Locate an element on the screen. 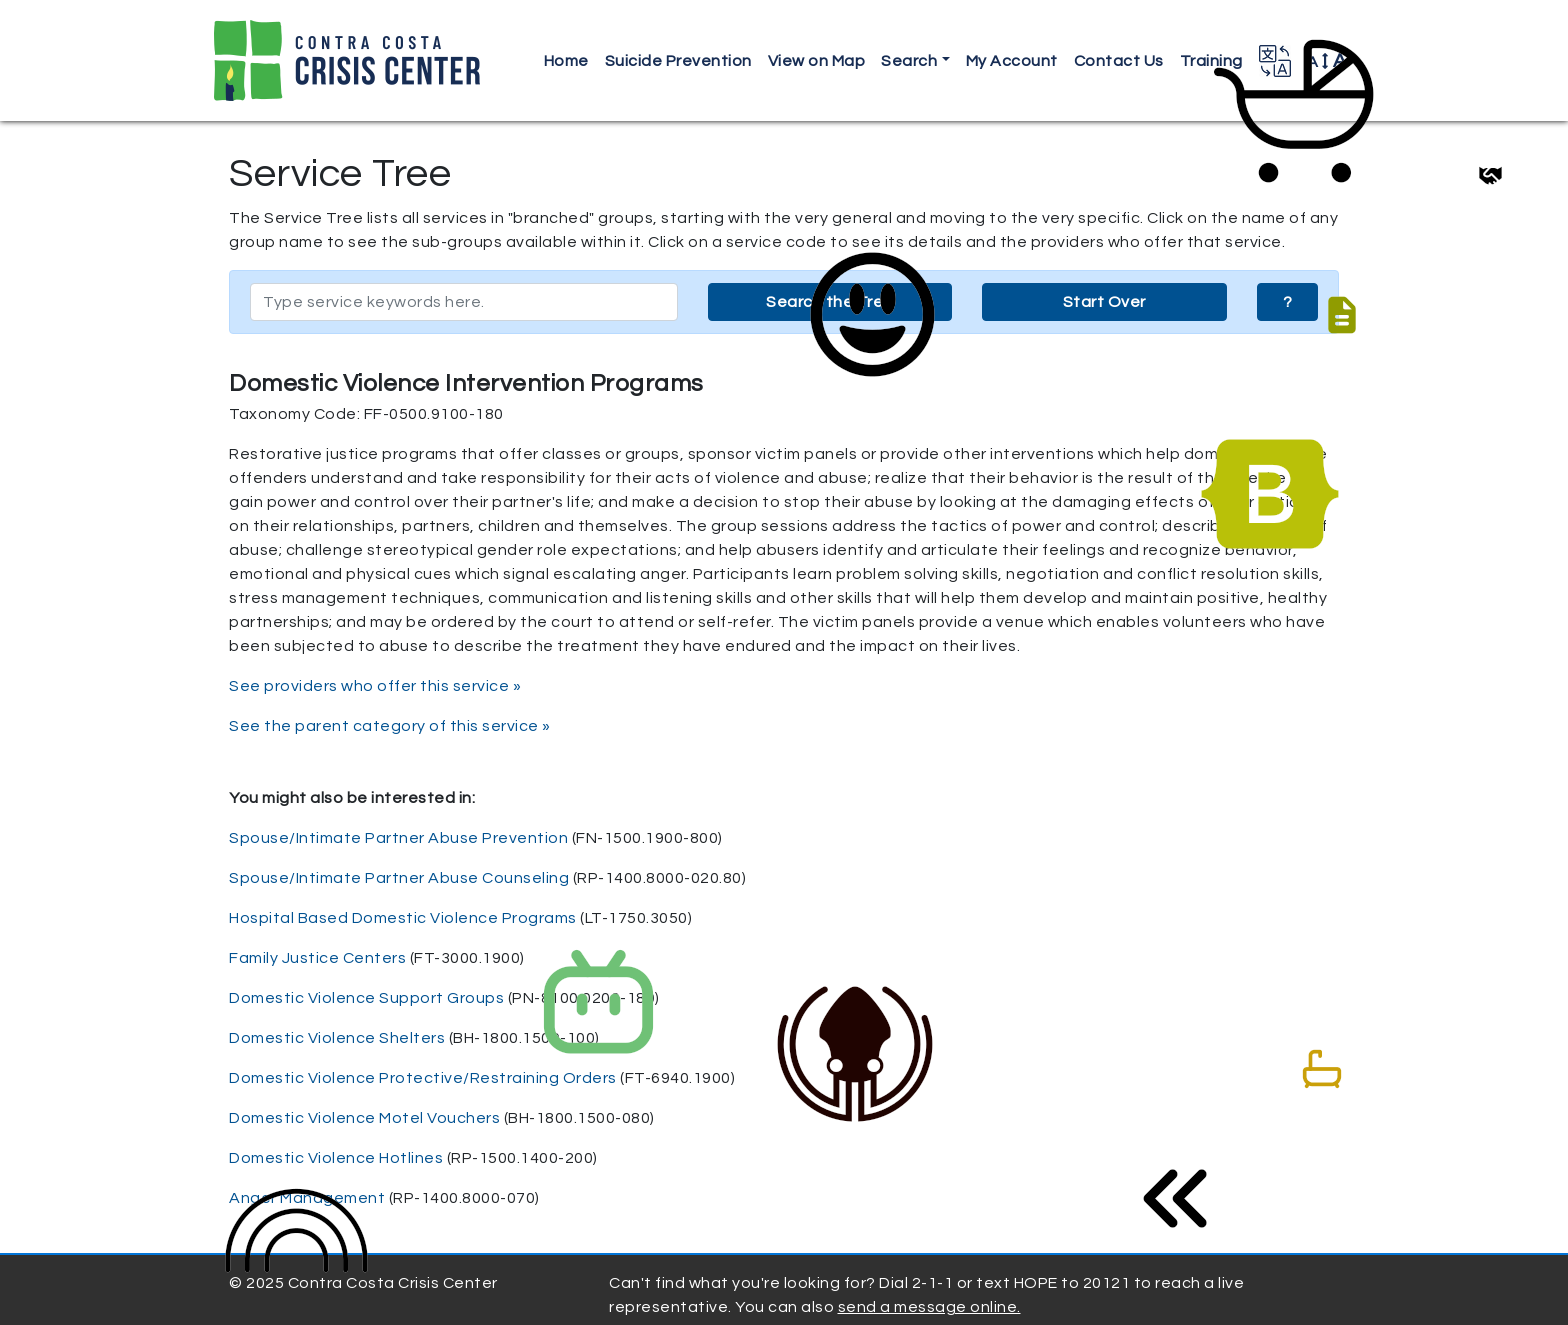 This screenshot has height=1325, width=1568. open bilibili video streaming app is located at coordinates (598, 1004).